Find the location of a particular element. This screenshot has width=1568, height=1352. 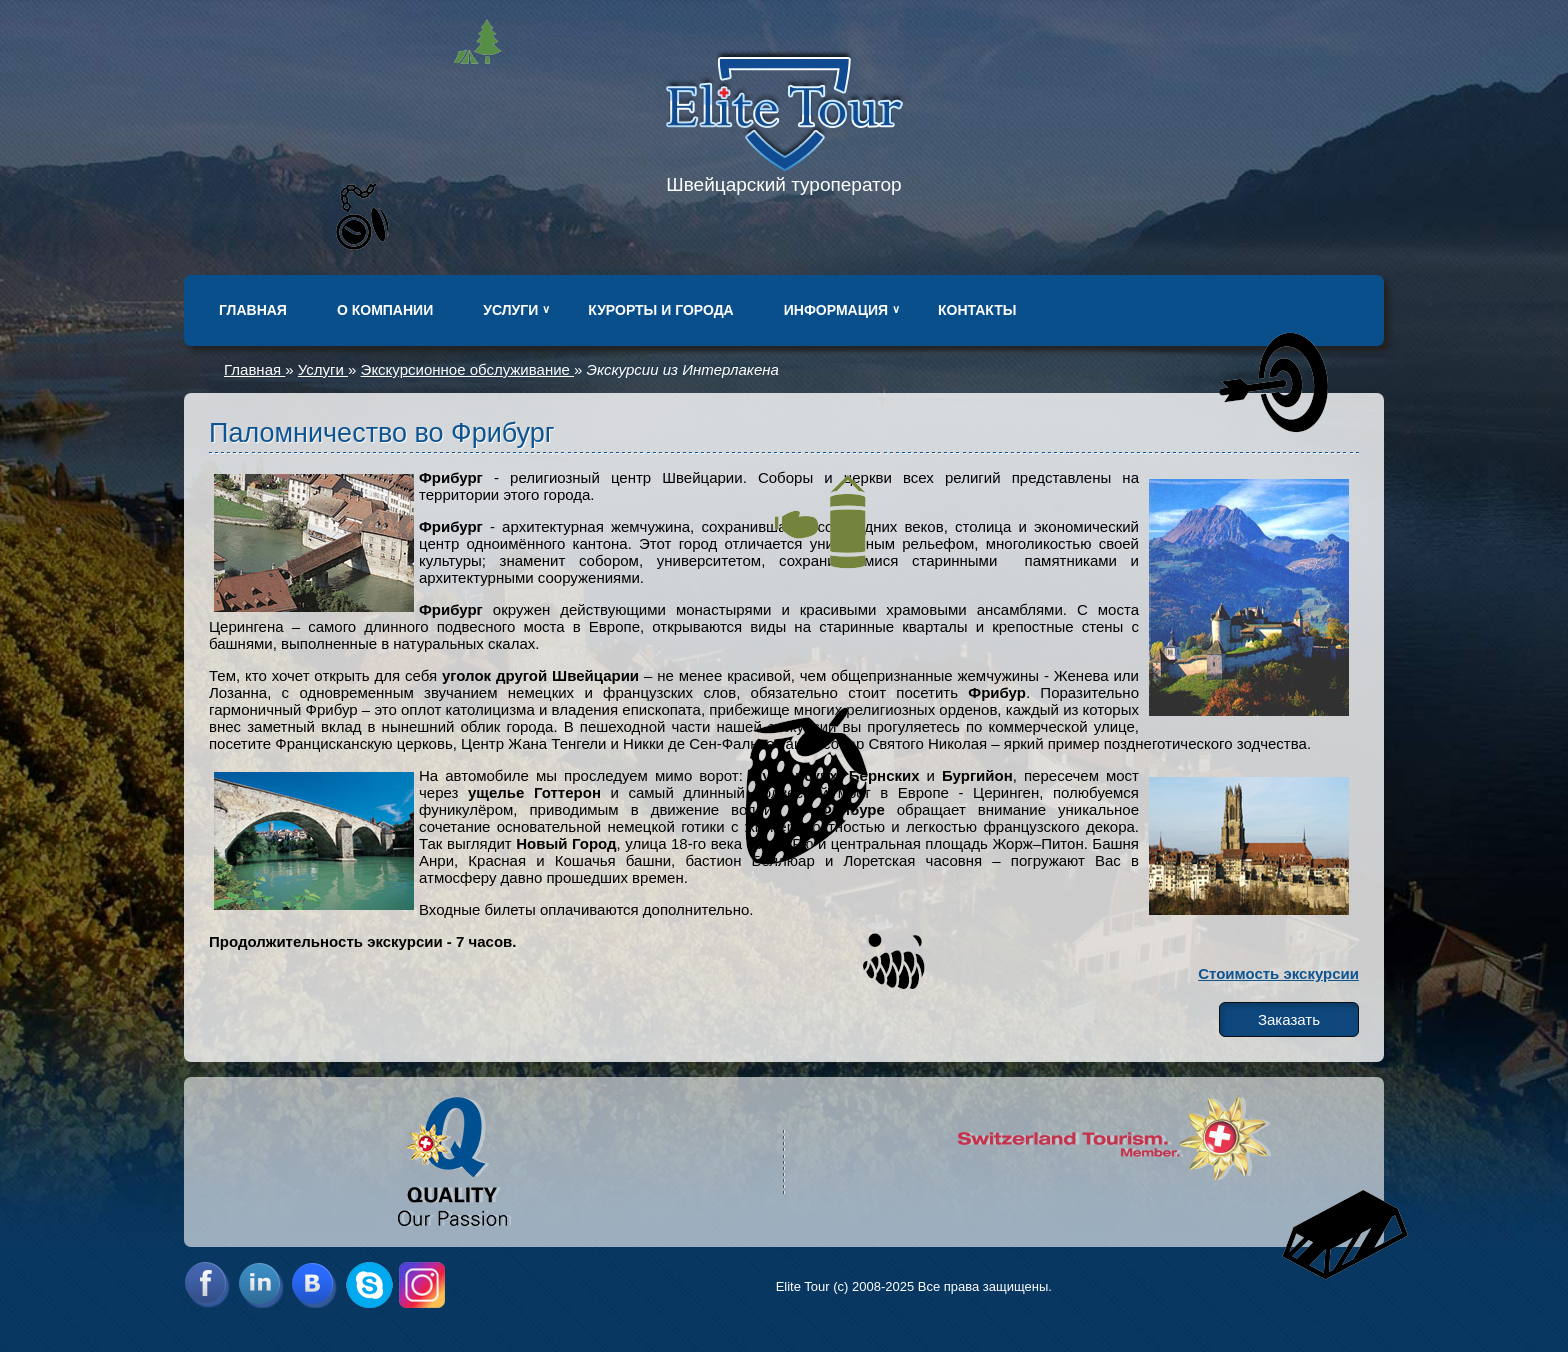

set or view your goals is located at coordinates (1273, 382).